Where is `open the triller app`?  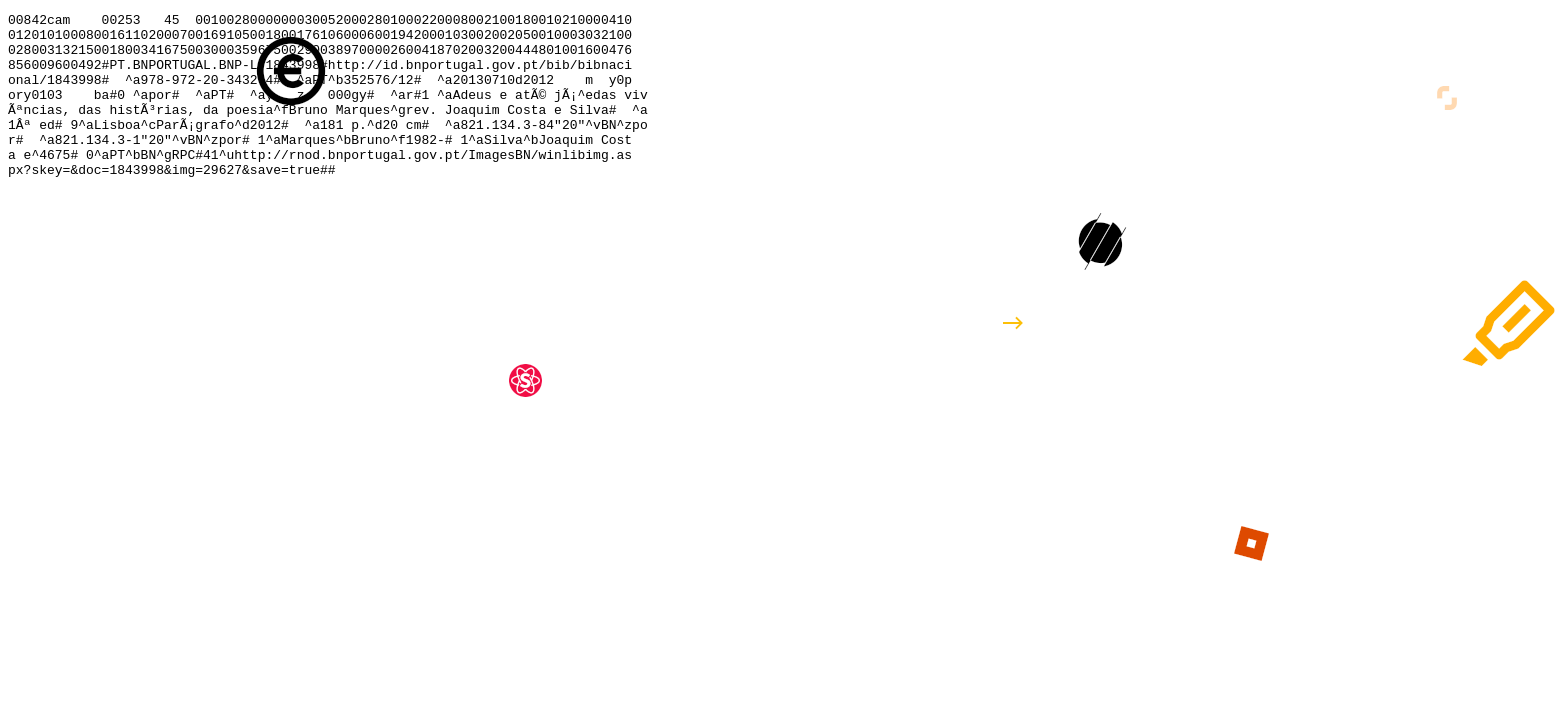 open the triller app is located at coordinates (1102, 241).